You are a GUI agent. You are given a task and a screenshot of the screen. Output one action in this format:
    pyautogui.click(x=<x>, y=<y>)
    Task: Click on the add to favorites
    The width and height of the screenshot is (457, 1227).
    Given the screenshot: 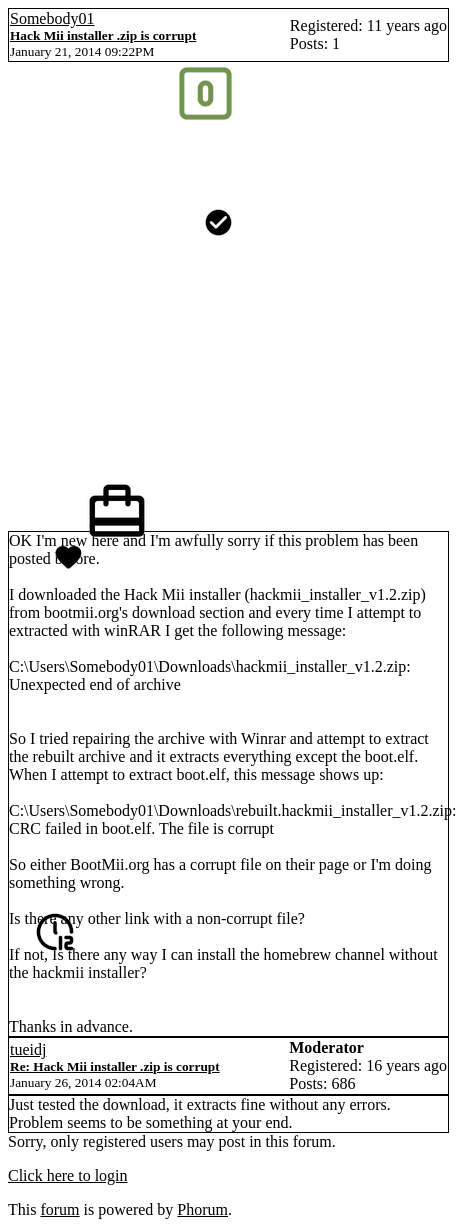 What is the action you would take?
    pyautogui.click(x=68, y=557)
    